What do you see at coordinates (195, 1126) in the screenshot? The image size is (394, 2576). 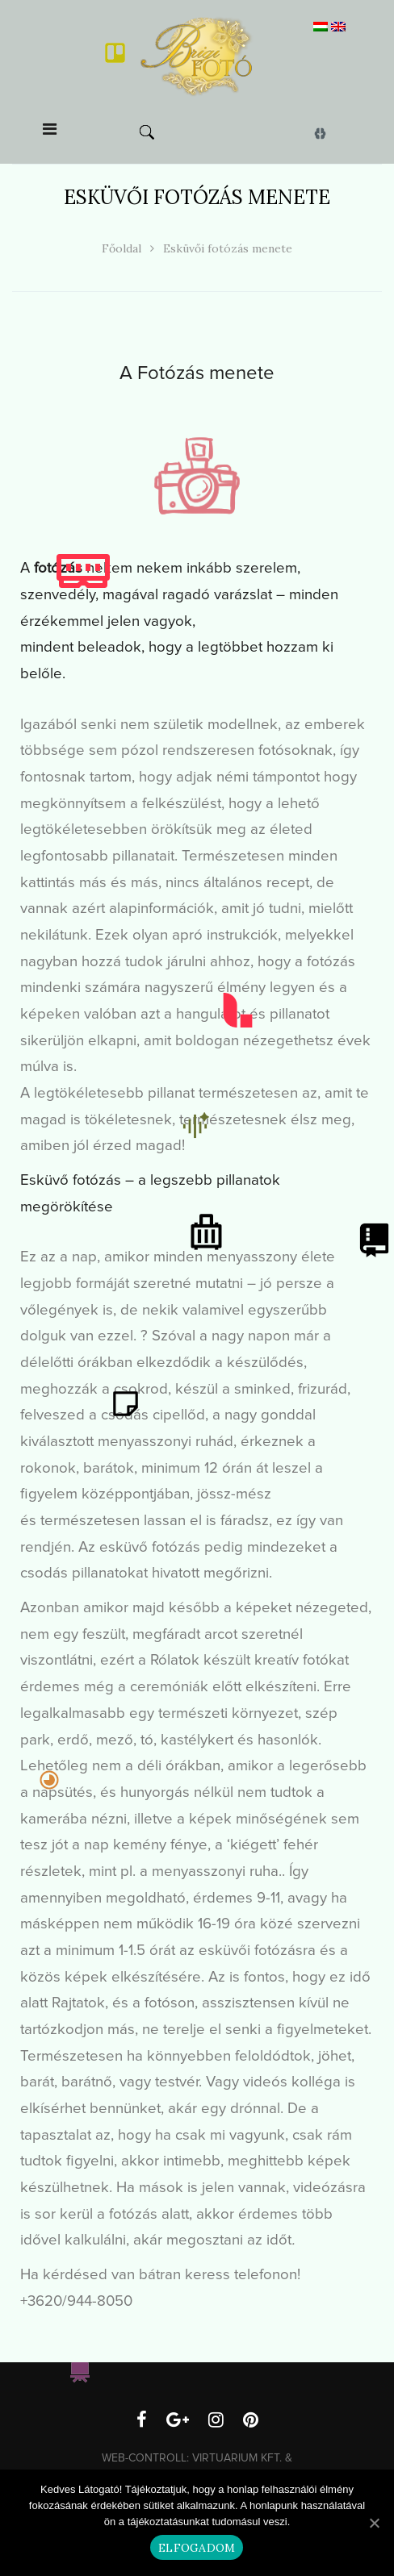 I see `activate AI voice assistant` at bounding box center [195, 1126].